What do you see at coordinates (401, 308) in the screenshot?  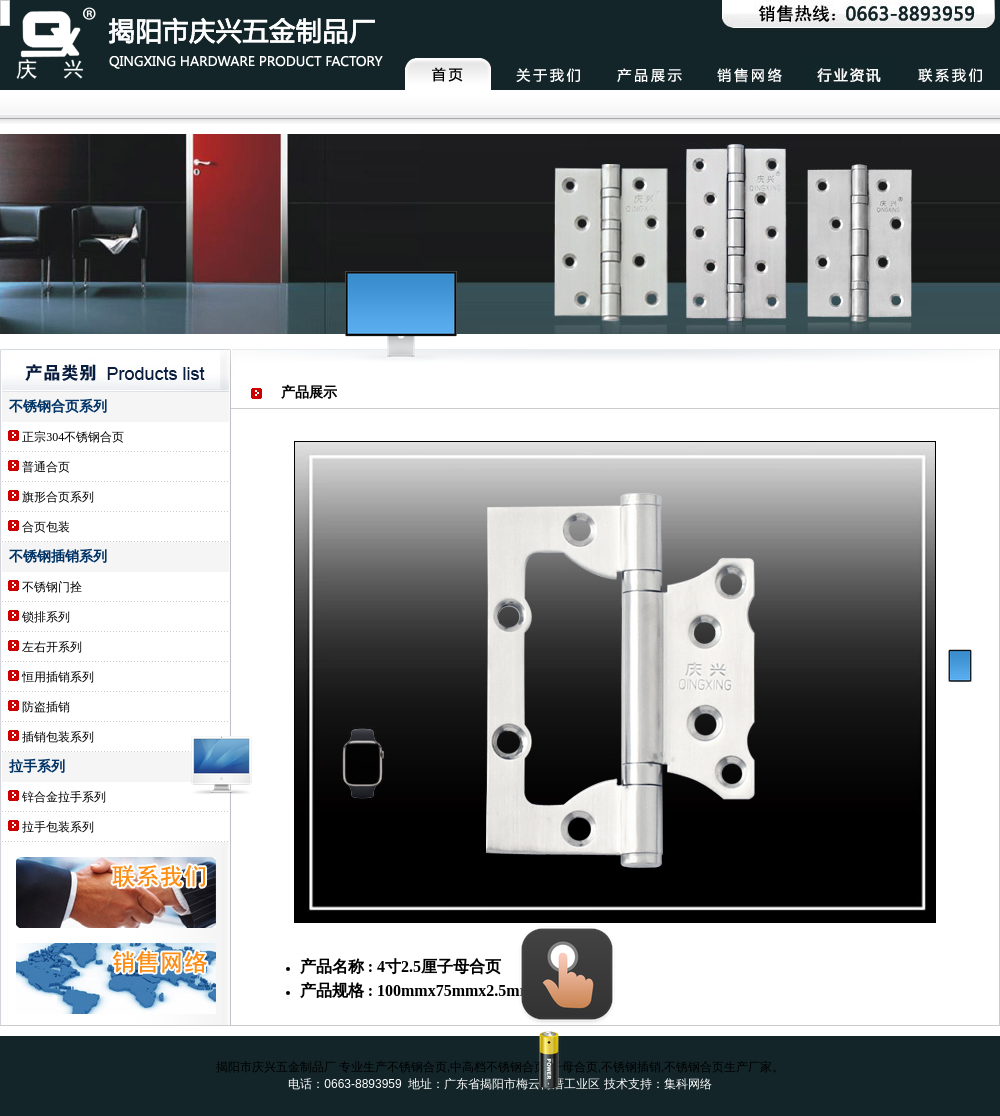 I see `apple studio display monitor` at bounding box center [401, 308].